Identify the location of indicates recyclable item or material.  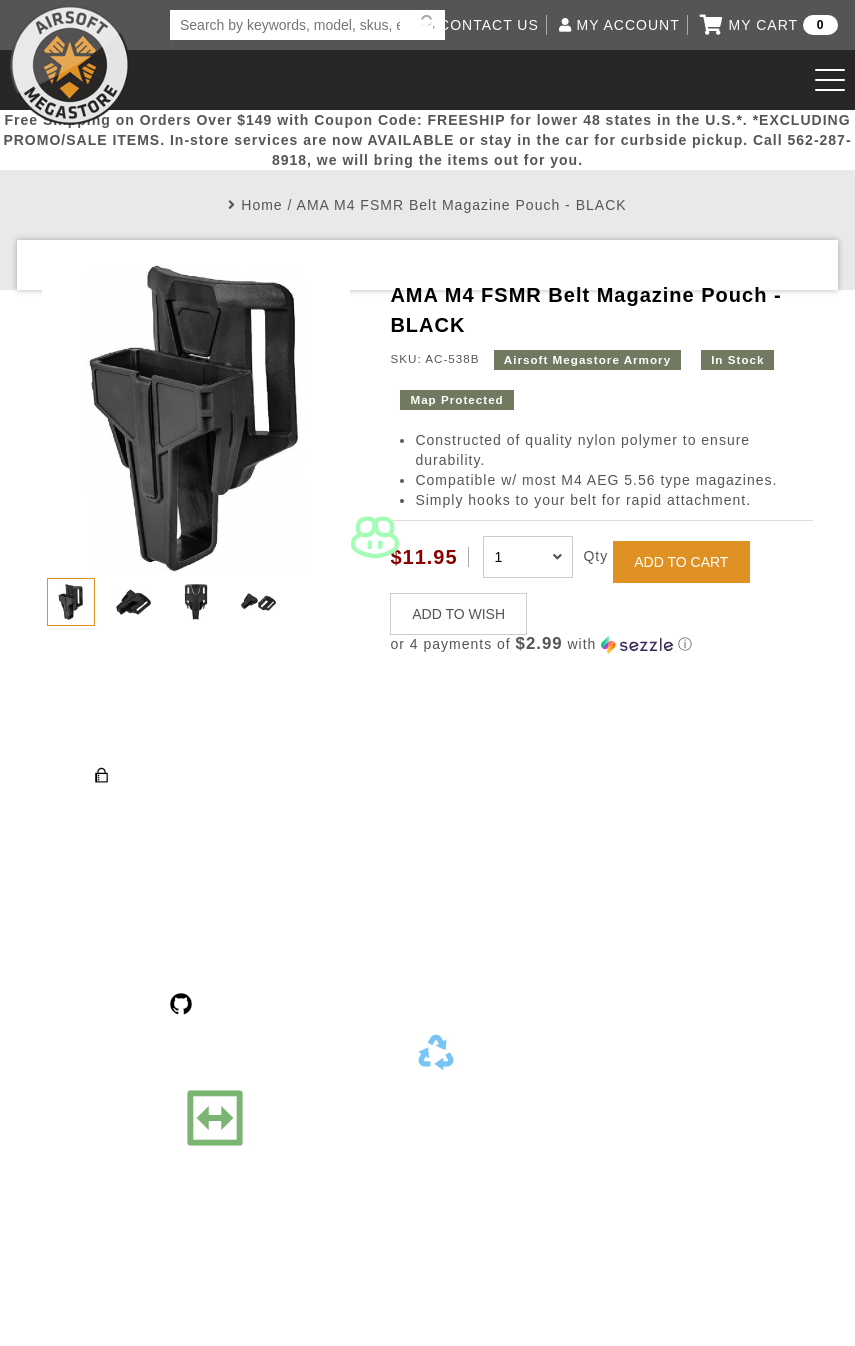
(436, 1052).